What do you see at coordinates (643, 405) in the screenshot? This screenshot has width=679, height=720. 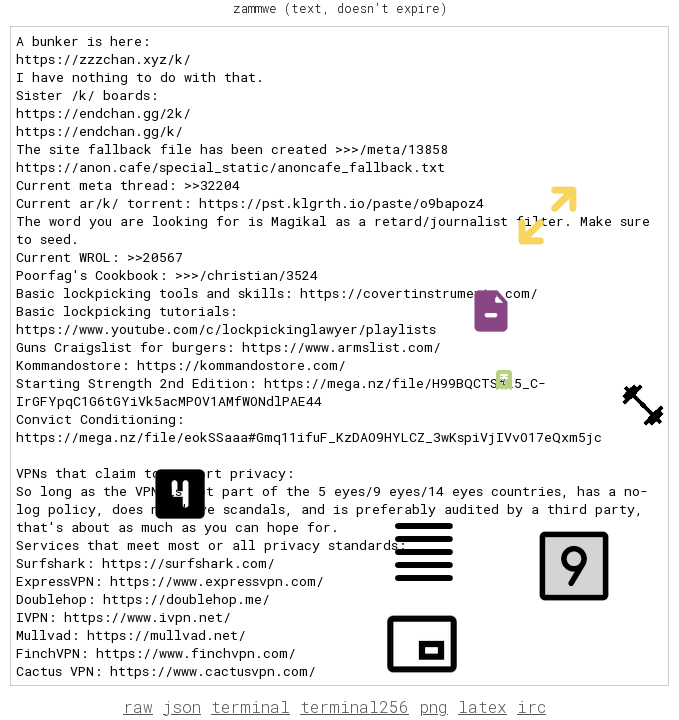 I see `access fitness or workout features` at bounding box center [643, 405].